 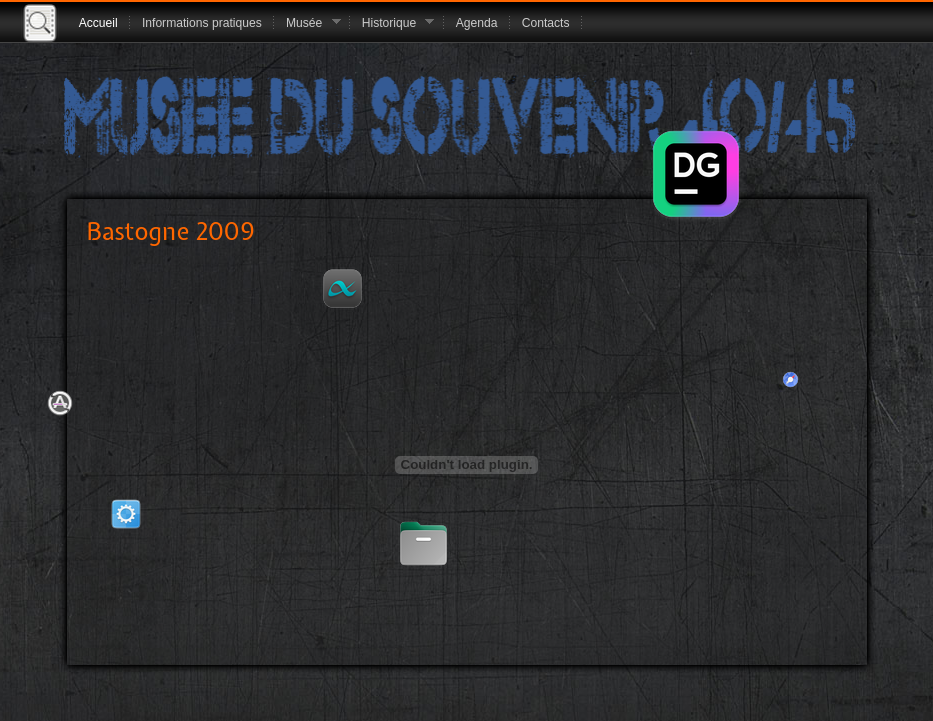 I want to click on open gnome web browser (epiphany), so click(x=790, y=379).